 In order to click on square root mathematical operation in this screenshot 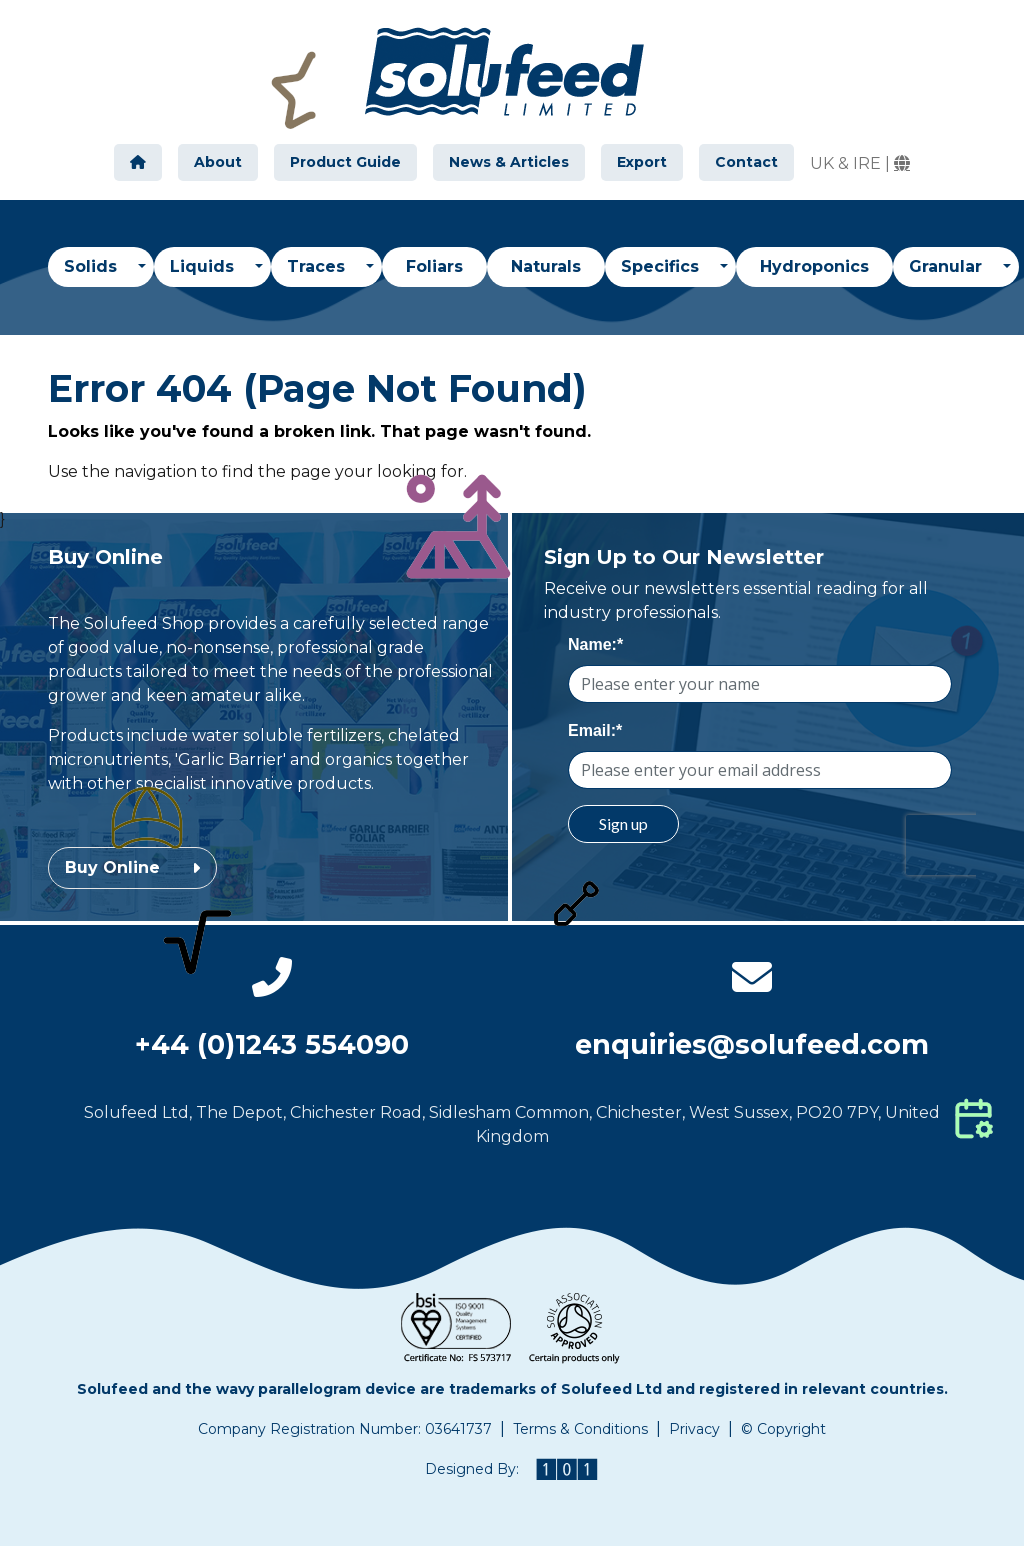, I will do `click(197, 940)`.